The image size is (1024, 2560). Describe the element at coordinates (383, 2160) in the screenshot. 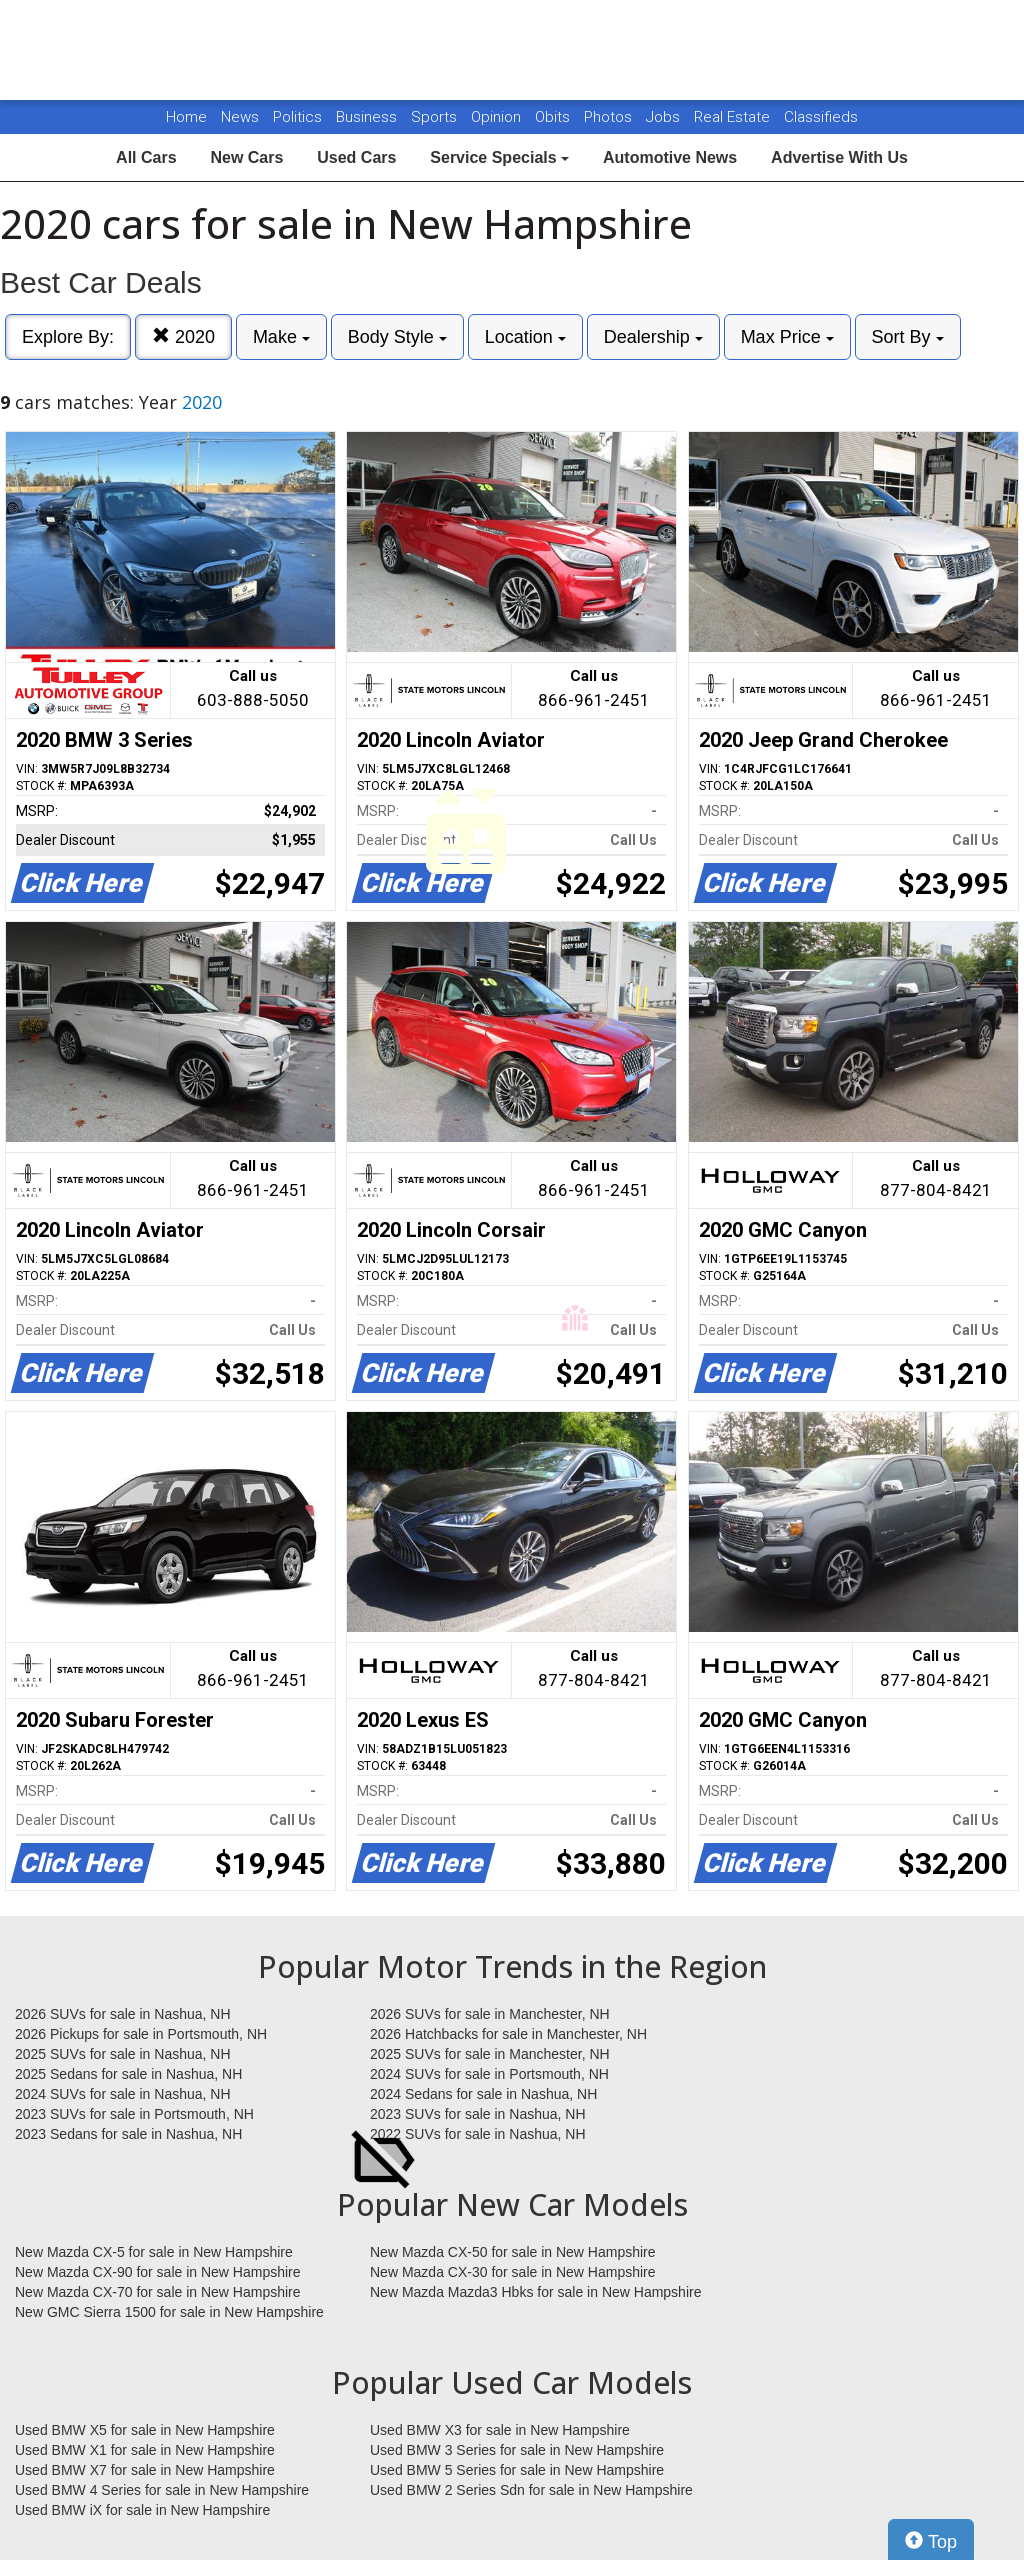

I see `remove a label or tag` at that location.